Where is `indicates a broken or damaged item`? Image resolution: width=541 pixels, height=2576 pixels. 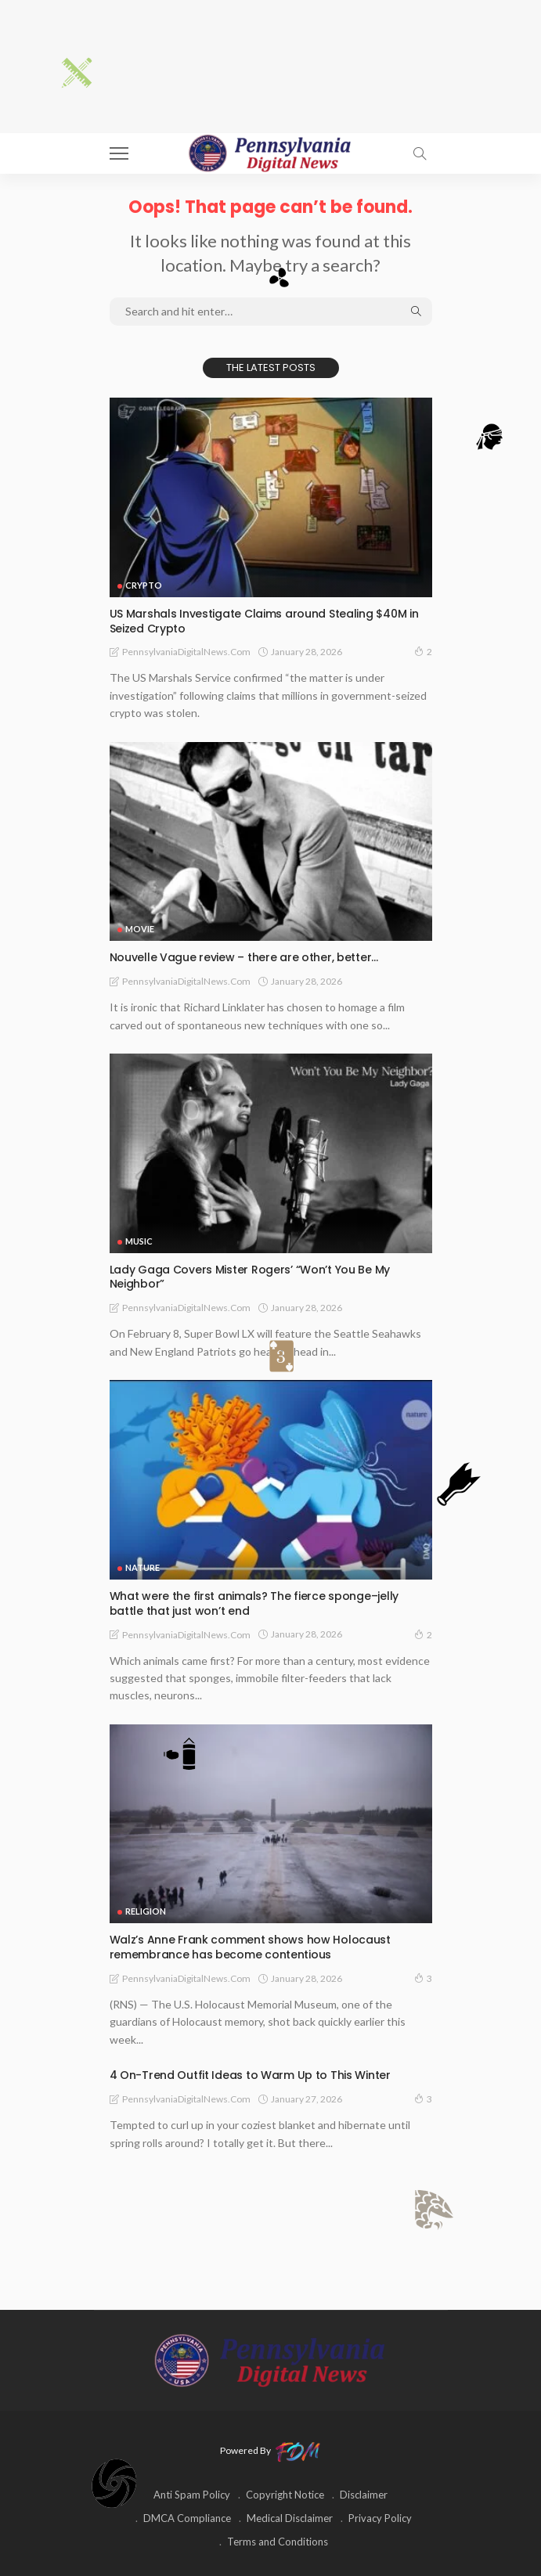
indicates a broken or damaged item is located at coordinates (458, 1484).